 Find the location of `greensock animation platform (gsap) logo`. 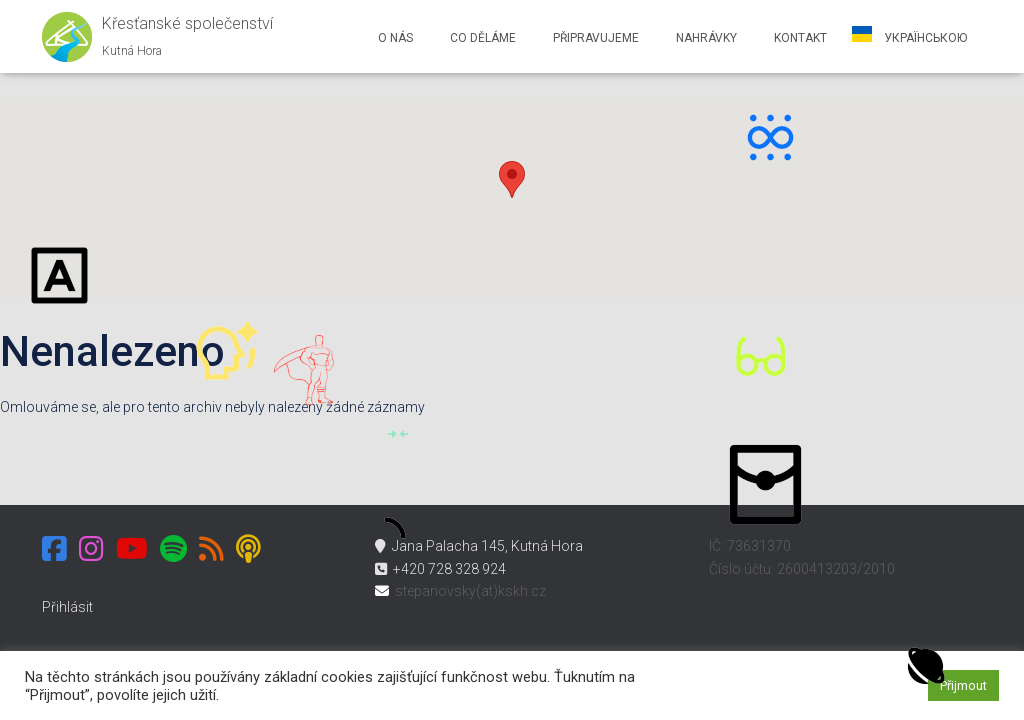

greensock animation platform (gsap) logo is located at coordinates (304, 370).